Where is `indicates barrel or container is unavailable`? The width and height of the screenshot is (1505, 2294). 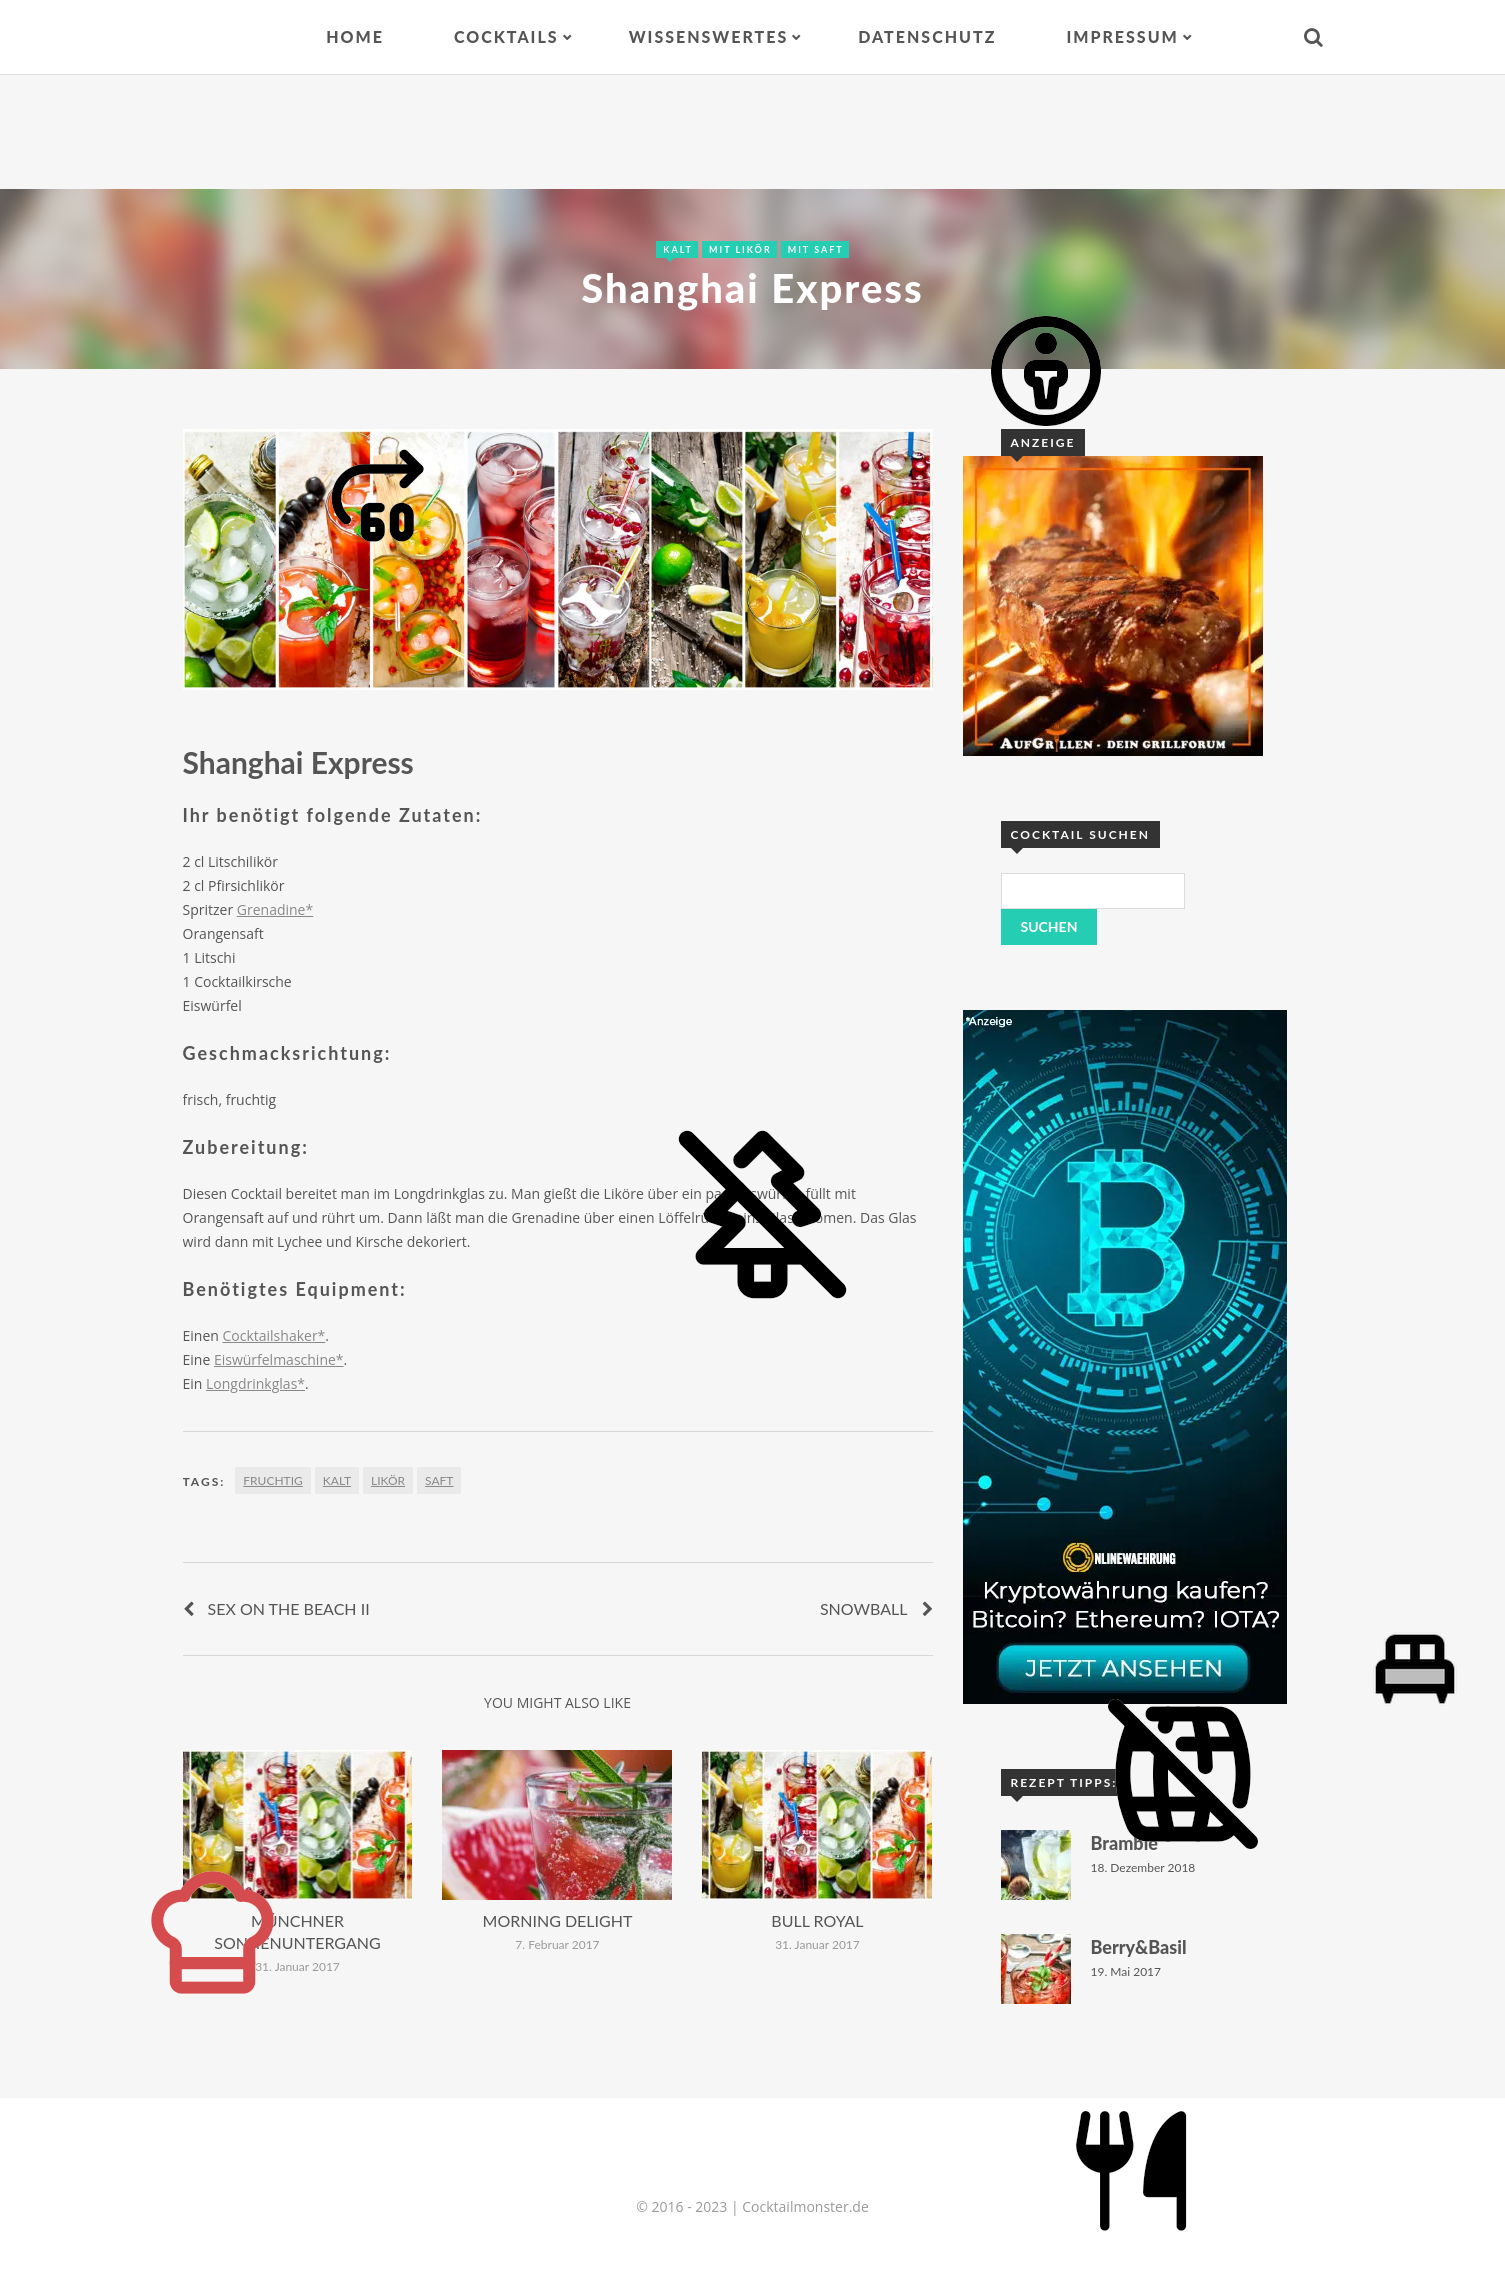
indicates barrel or container is unavailable is located at coordinates (1183, 1774).